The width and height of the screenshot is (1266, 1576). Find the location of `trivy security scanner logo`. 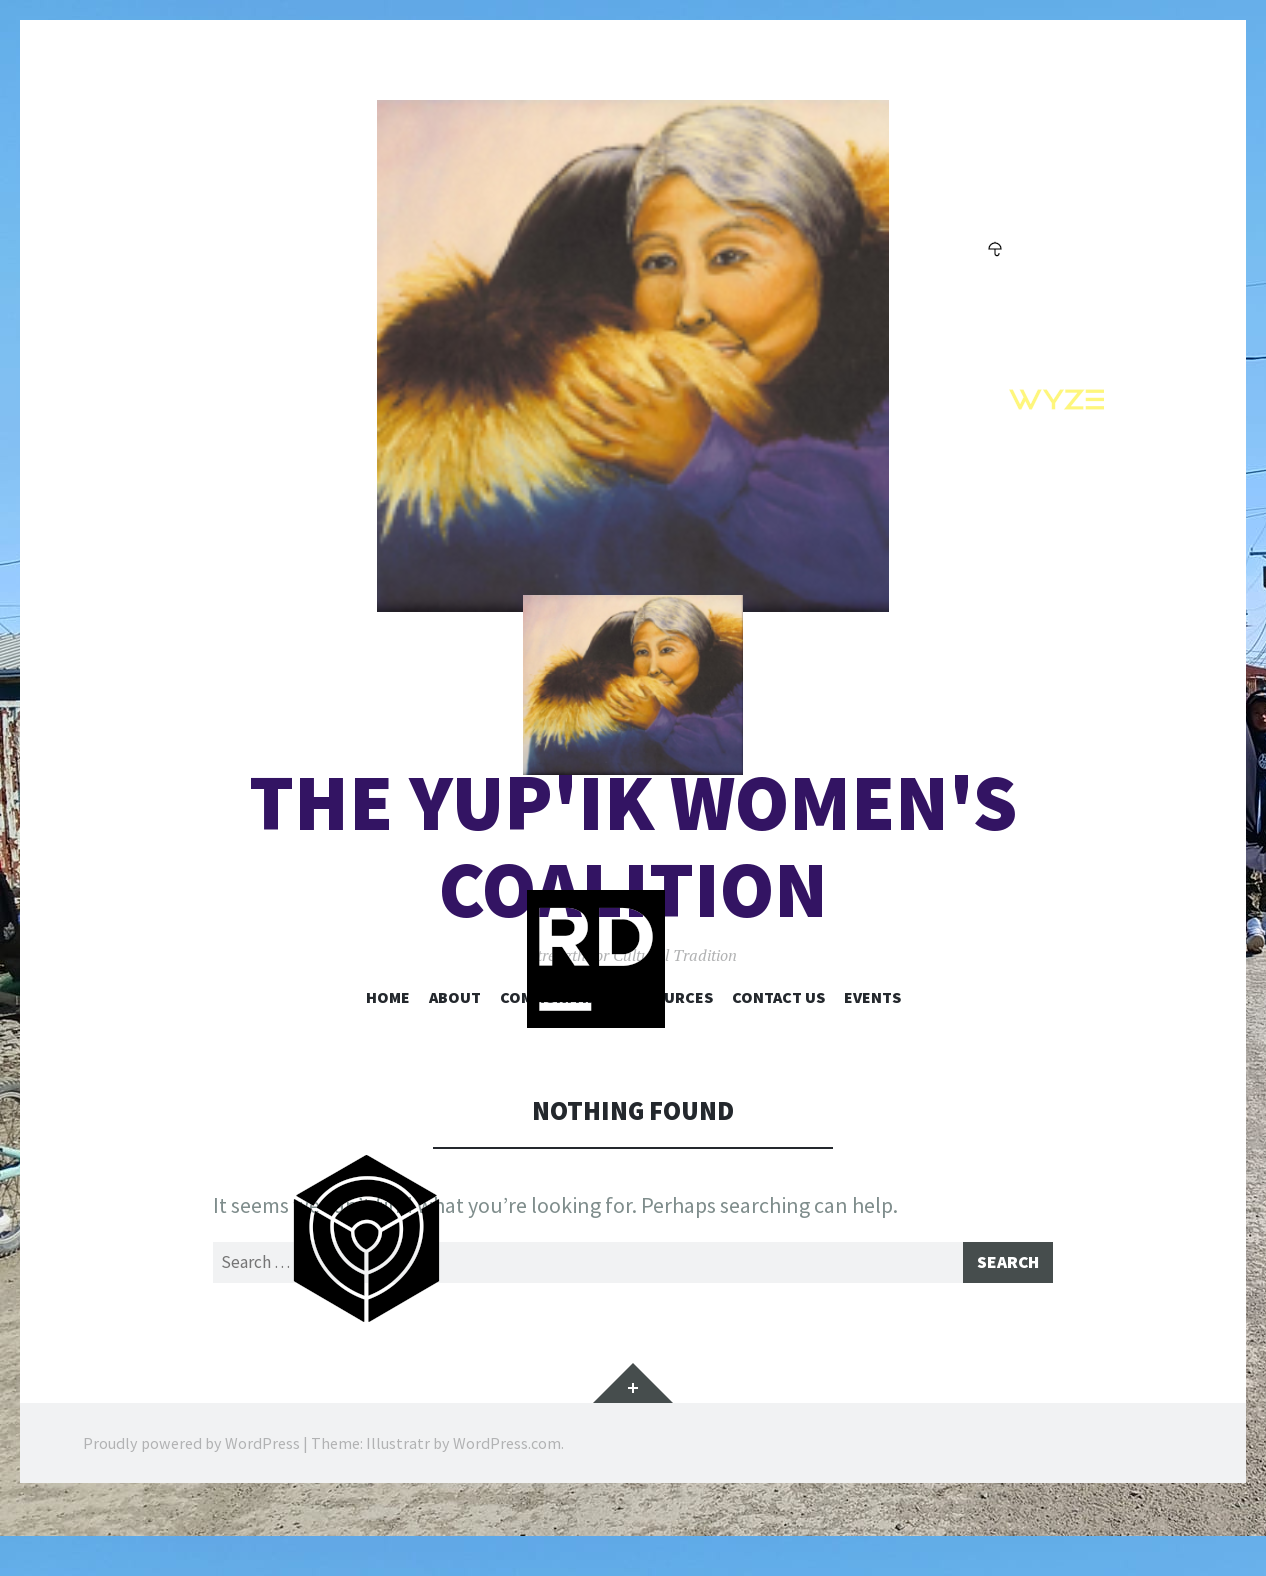

trivy security scanner logo is located at coordinates (366, 1238).